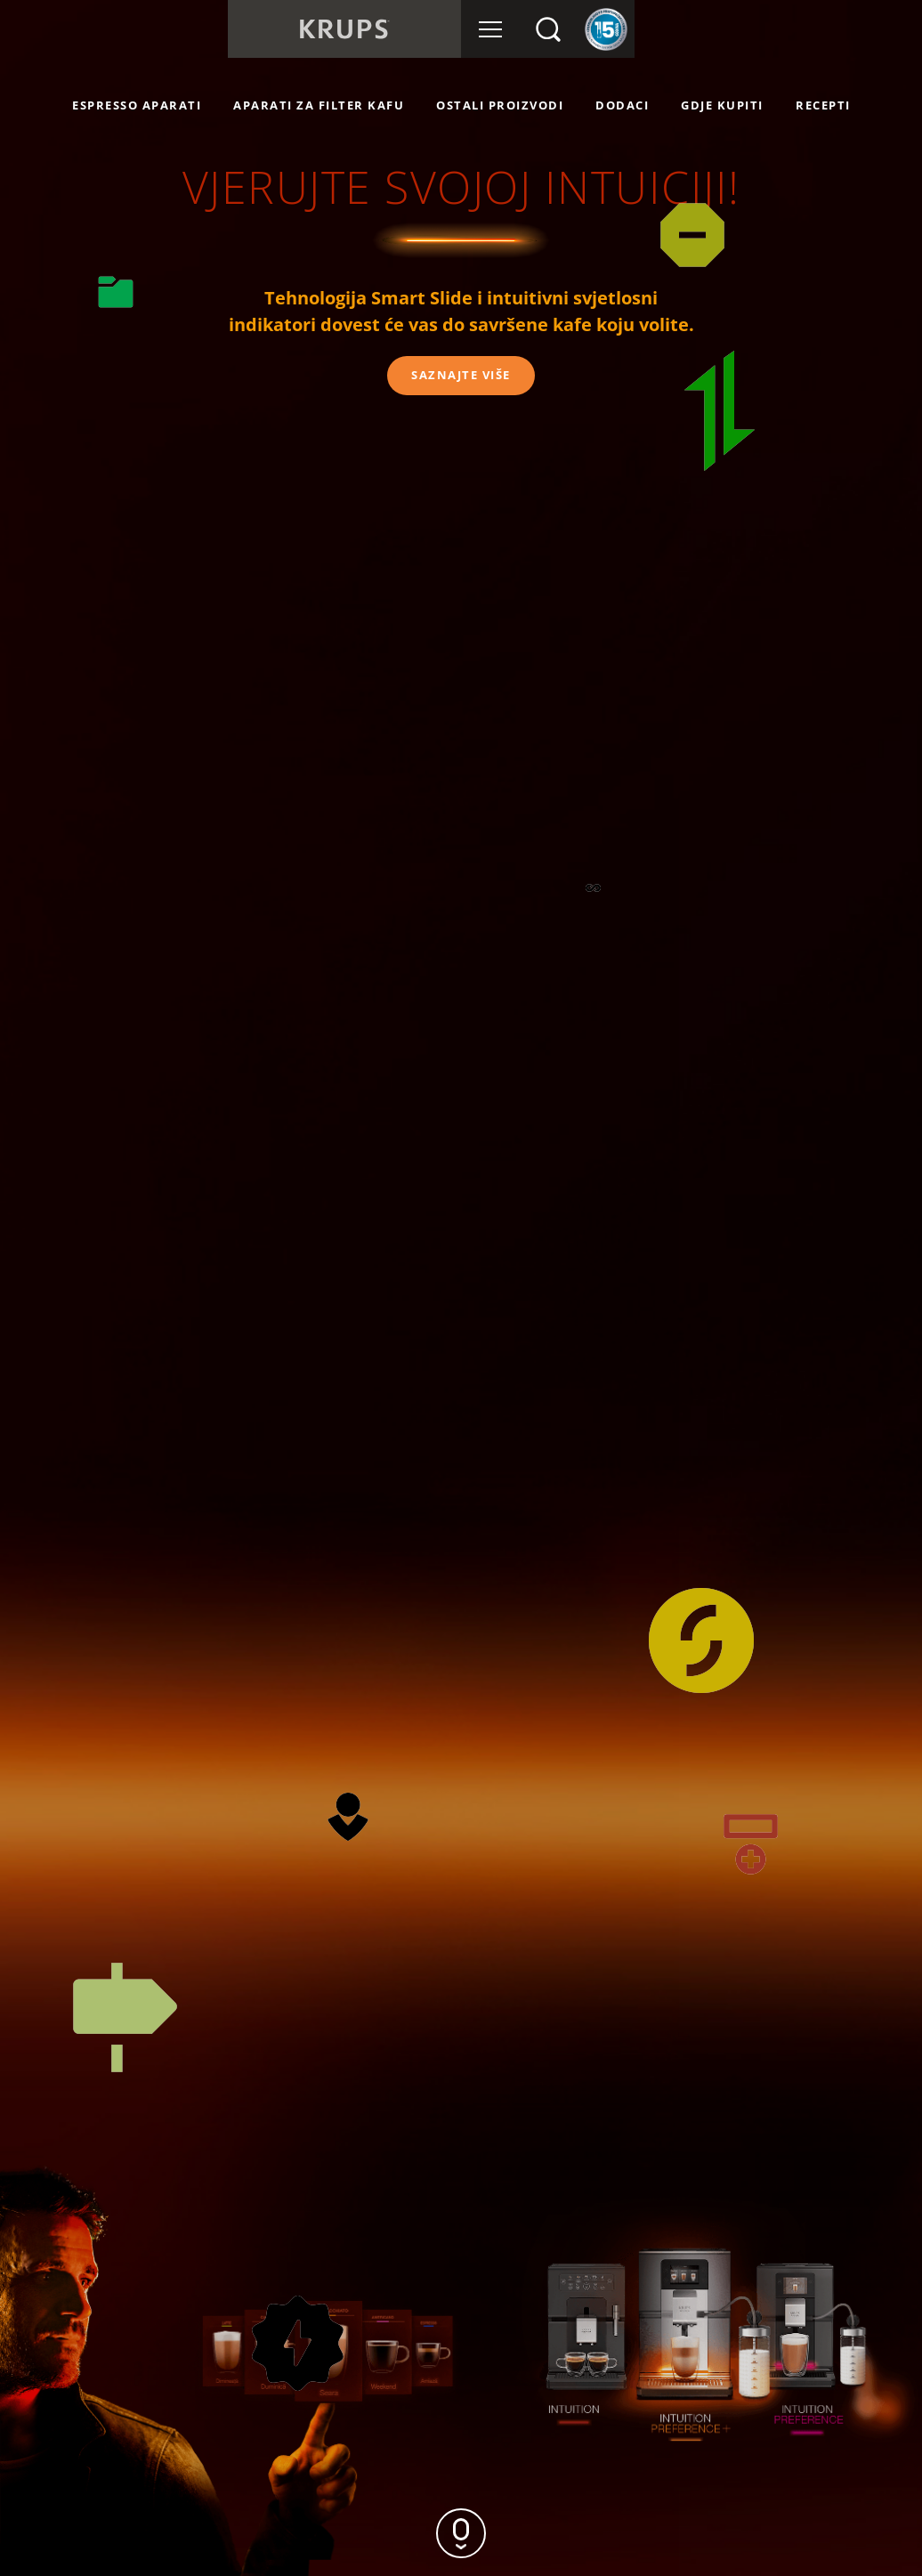  I want to click on axios HTTP client library logo, so click(719, 410).